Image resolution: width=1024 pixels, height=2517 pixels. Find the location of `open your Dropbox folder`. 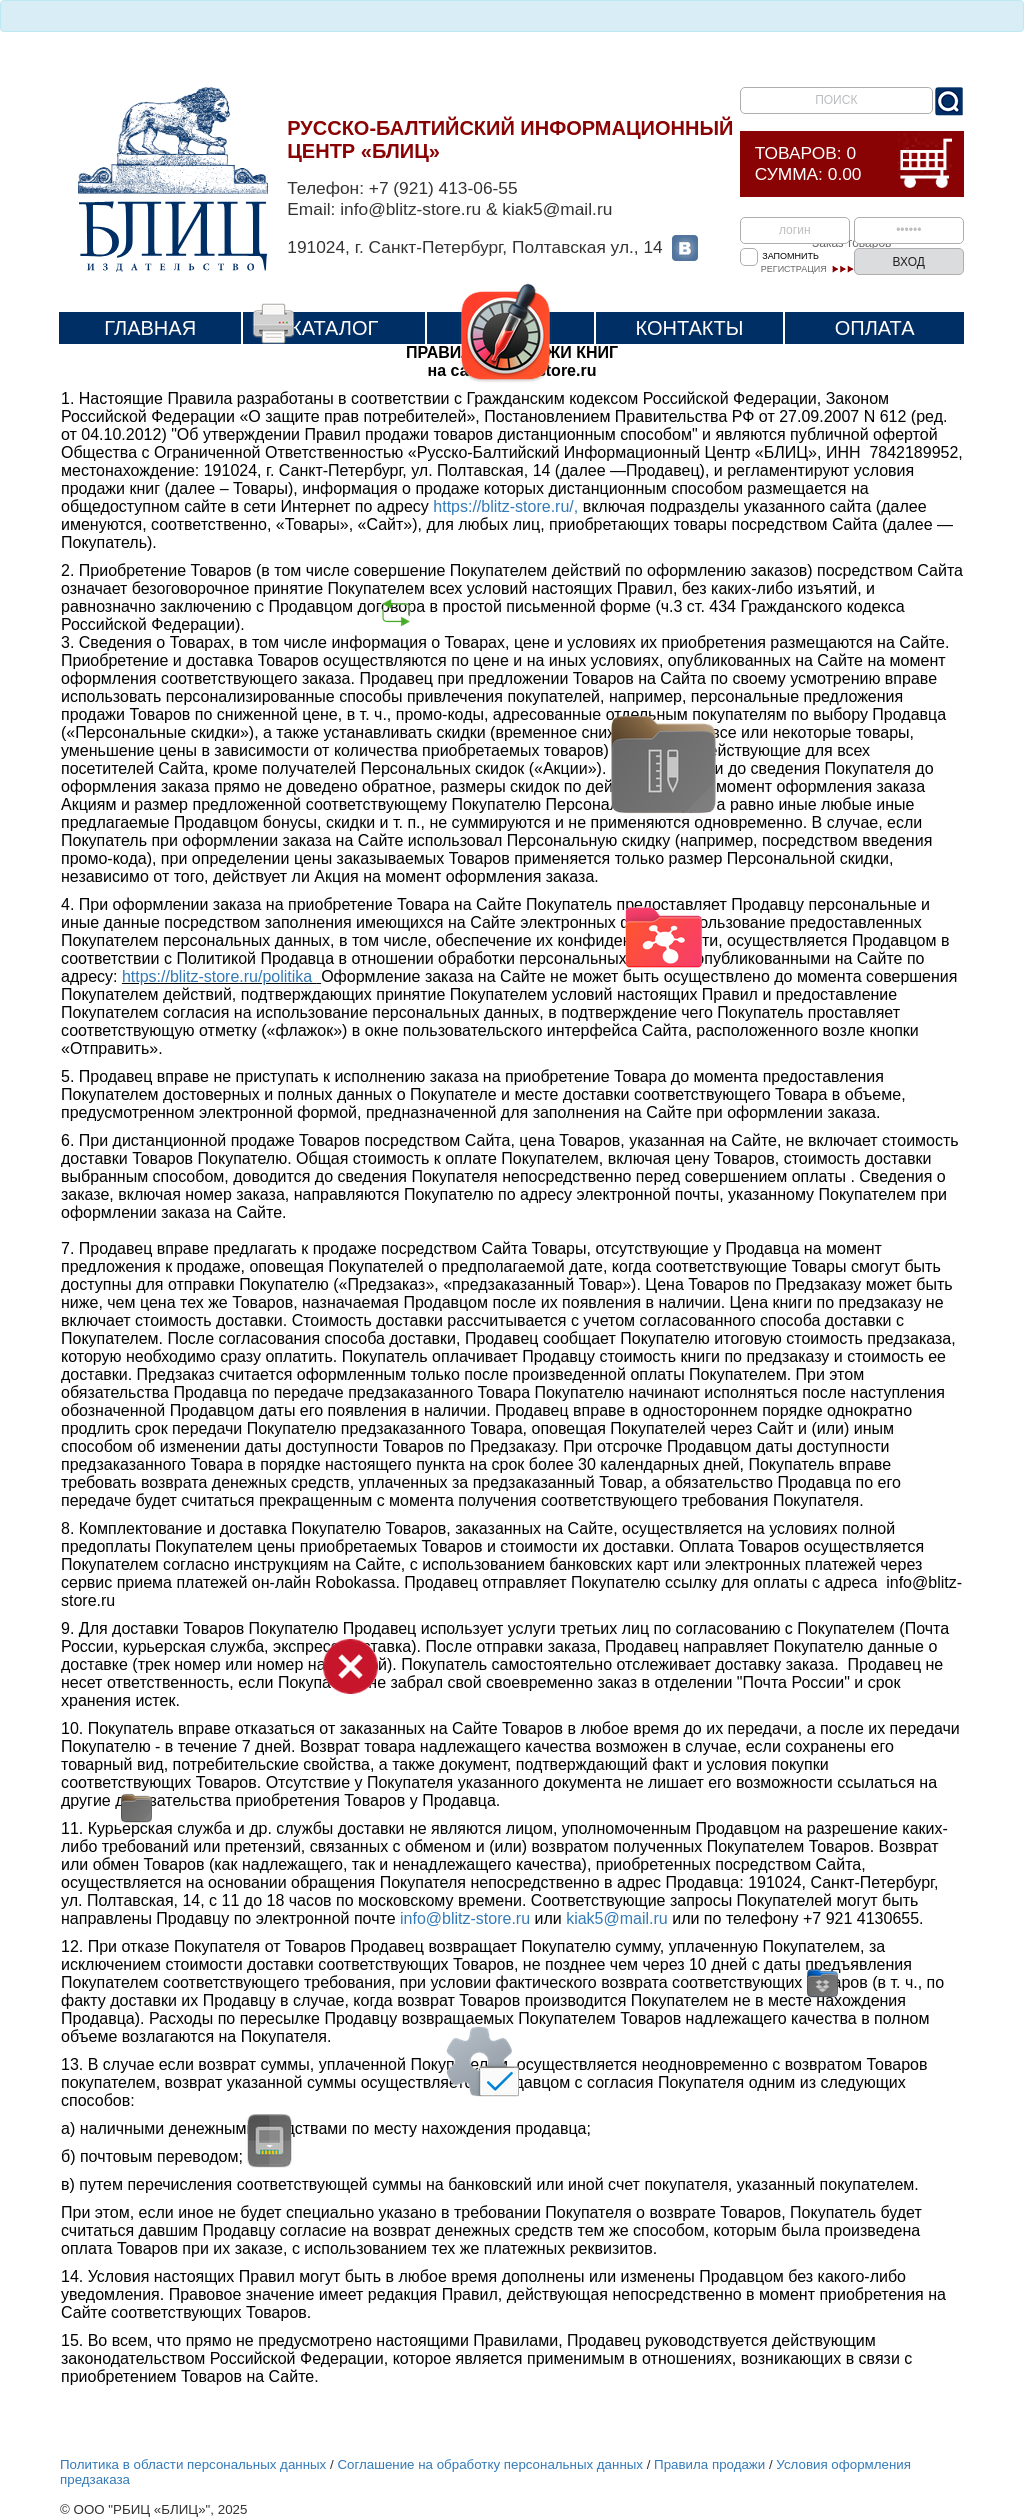

open your Dropbox folder is located at coordinates (822, 1982).